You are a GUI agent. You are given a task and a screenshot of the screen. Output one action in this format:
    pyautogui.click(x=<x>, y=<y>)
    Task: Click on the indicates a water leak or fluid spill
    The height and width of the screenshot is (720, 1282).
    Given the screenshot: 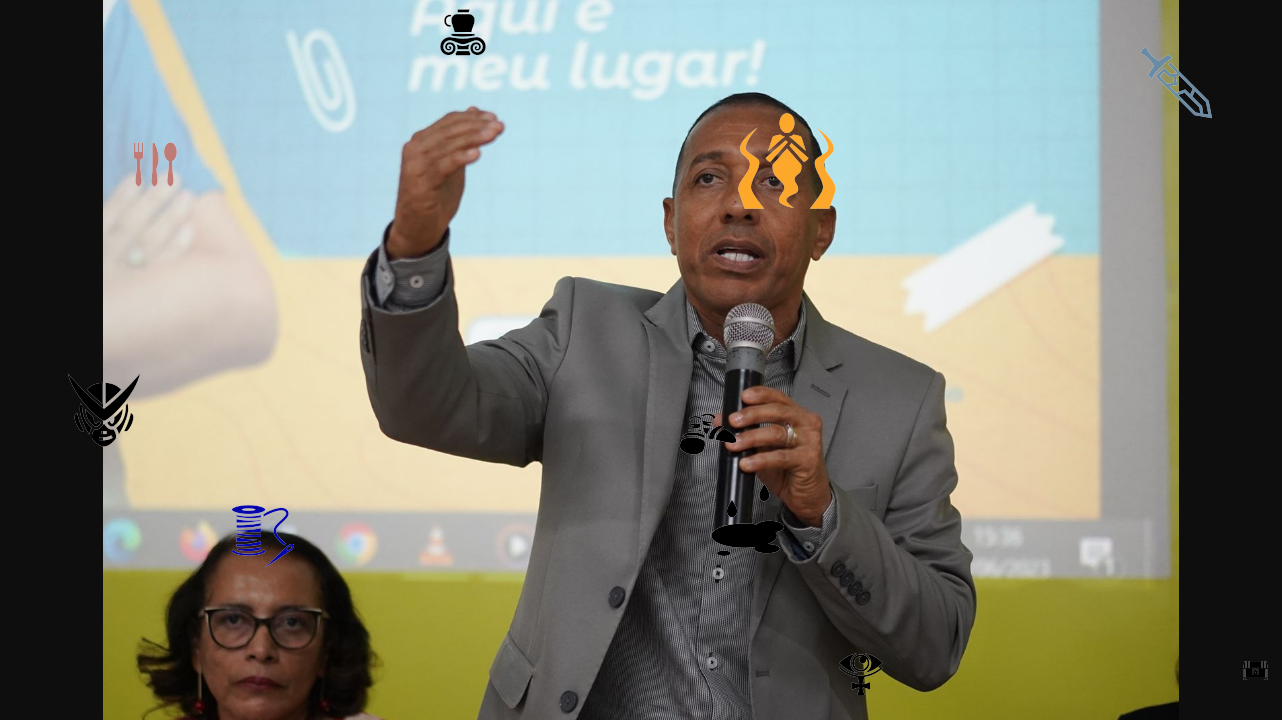 What is the action you would take?
    pyautogui.click(x=747, y=519)
    